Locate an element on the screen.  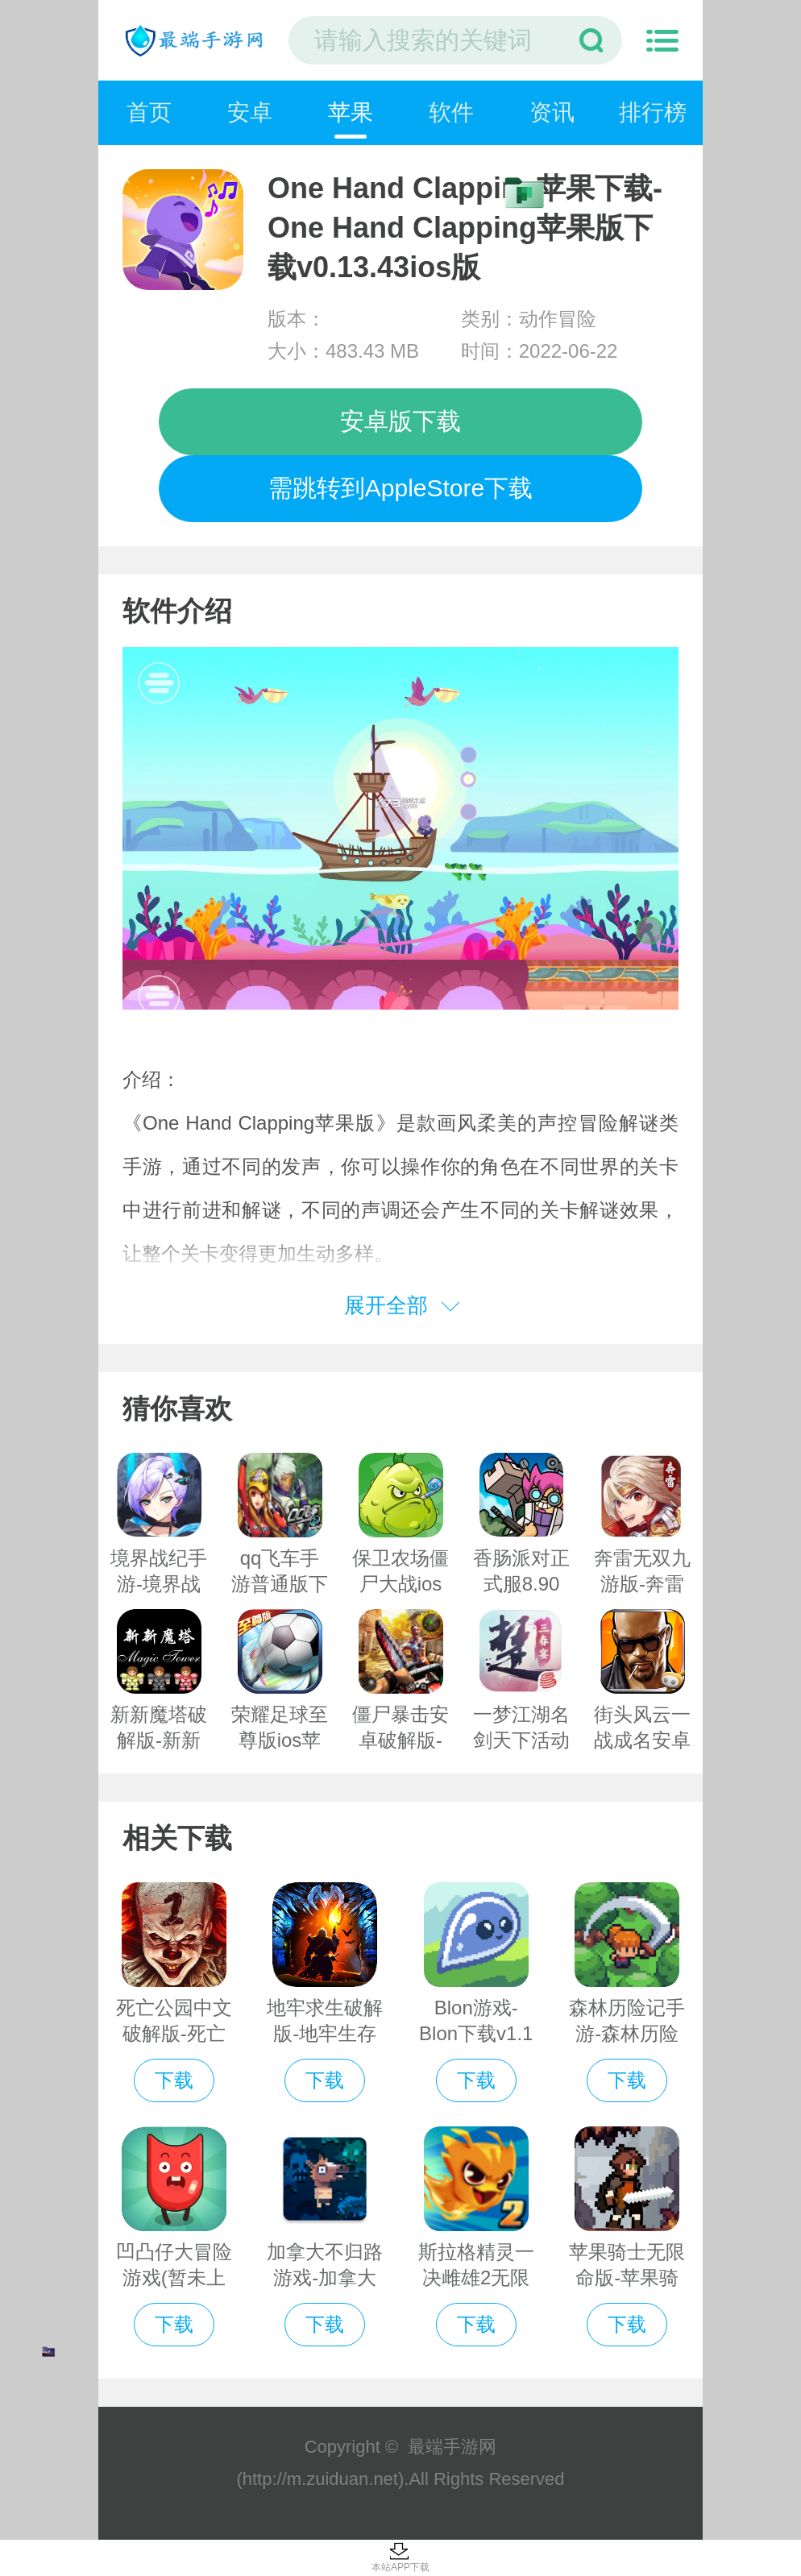
open microsoft planner files folder is located at coordinates (524, 193).